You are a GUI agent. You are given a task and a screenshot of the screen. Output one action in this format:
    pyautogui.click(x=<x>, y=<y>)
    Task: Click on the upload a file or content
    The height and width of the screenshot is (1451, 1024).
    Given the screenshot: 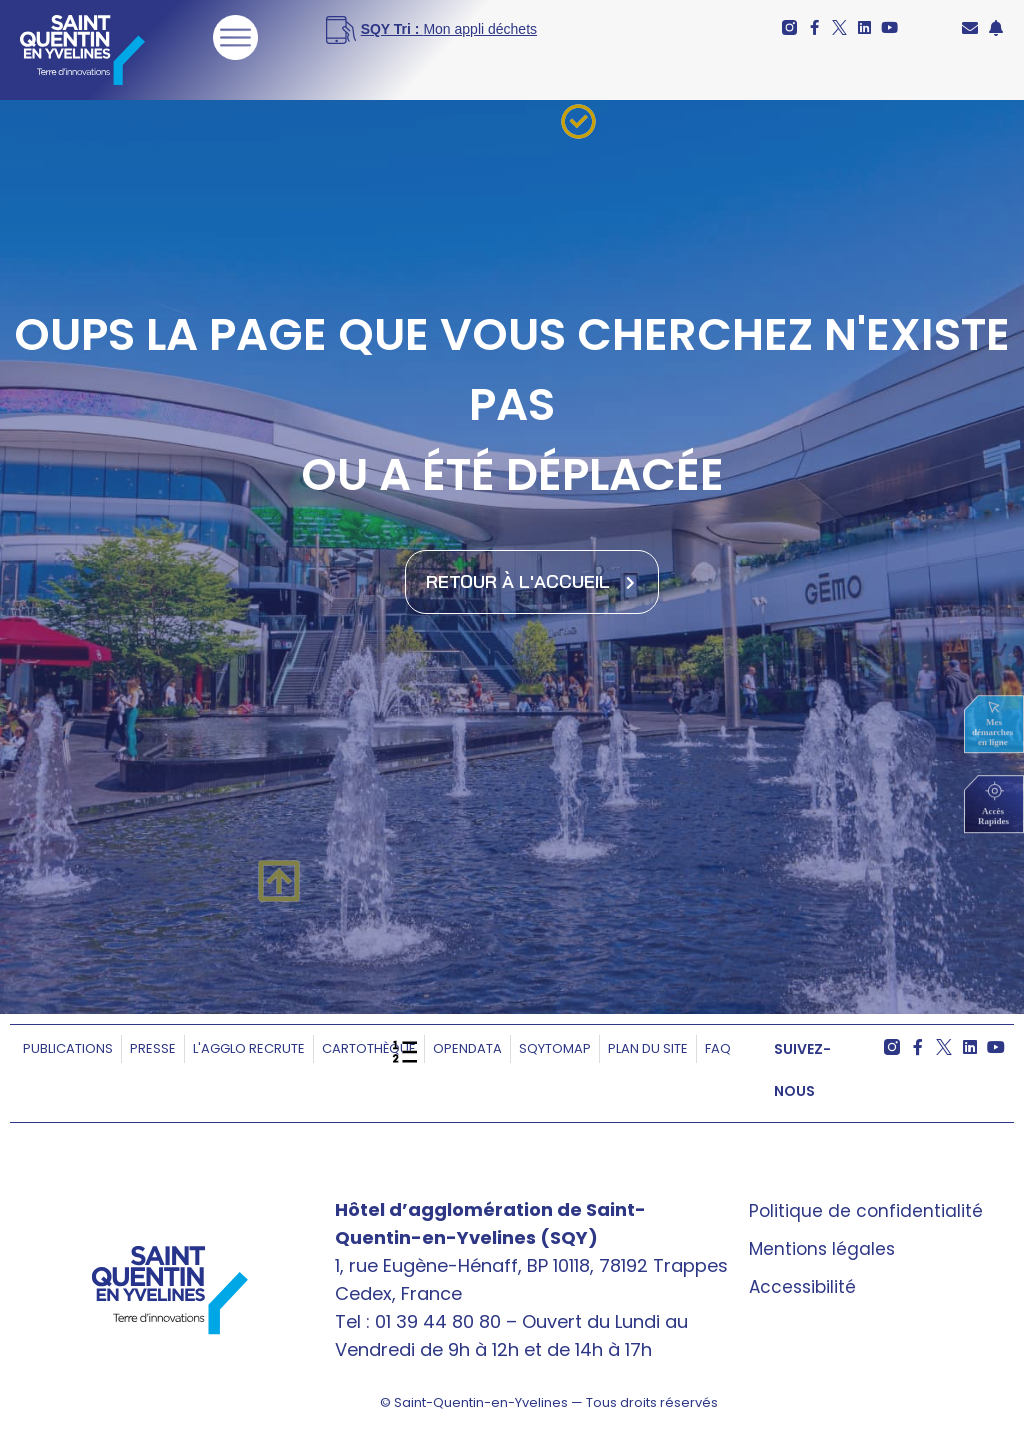 What is the action you would take?
    pyautogui.click(x=279, y=881)
    